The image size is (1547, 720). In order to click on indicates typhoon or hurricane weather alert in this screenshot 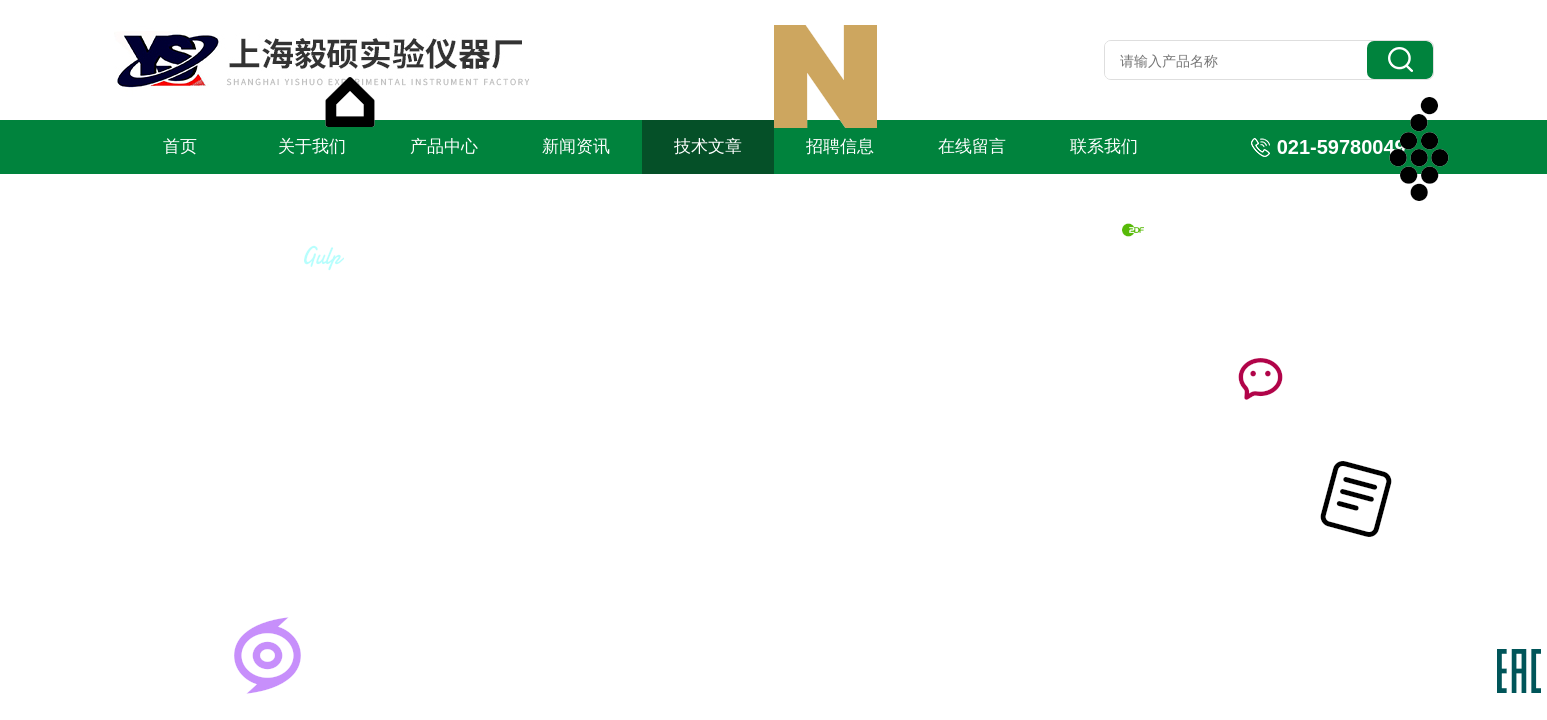, I will do `click(267, 655)`.